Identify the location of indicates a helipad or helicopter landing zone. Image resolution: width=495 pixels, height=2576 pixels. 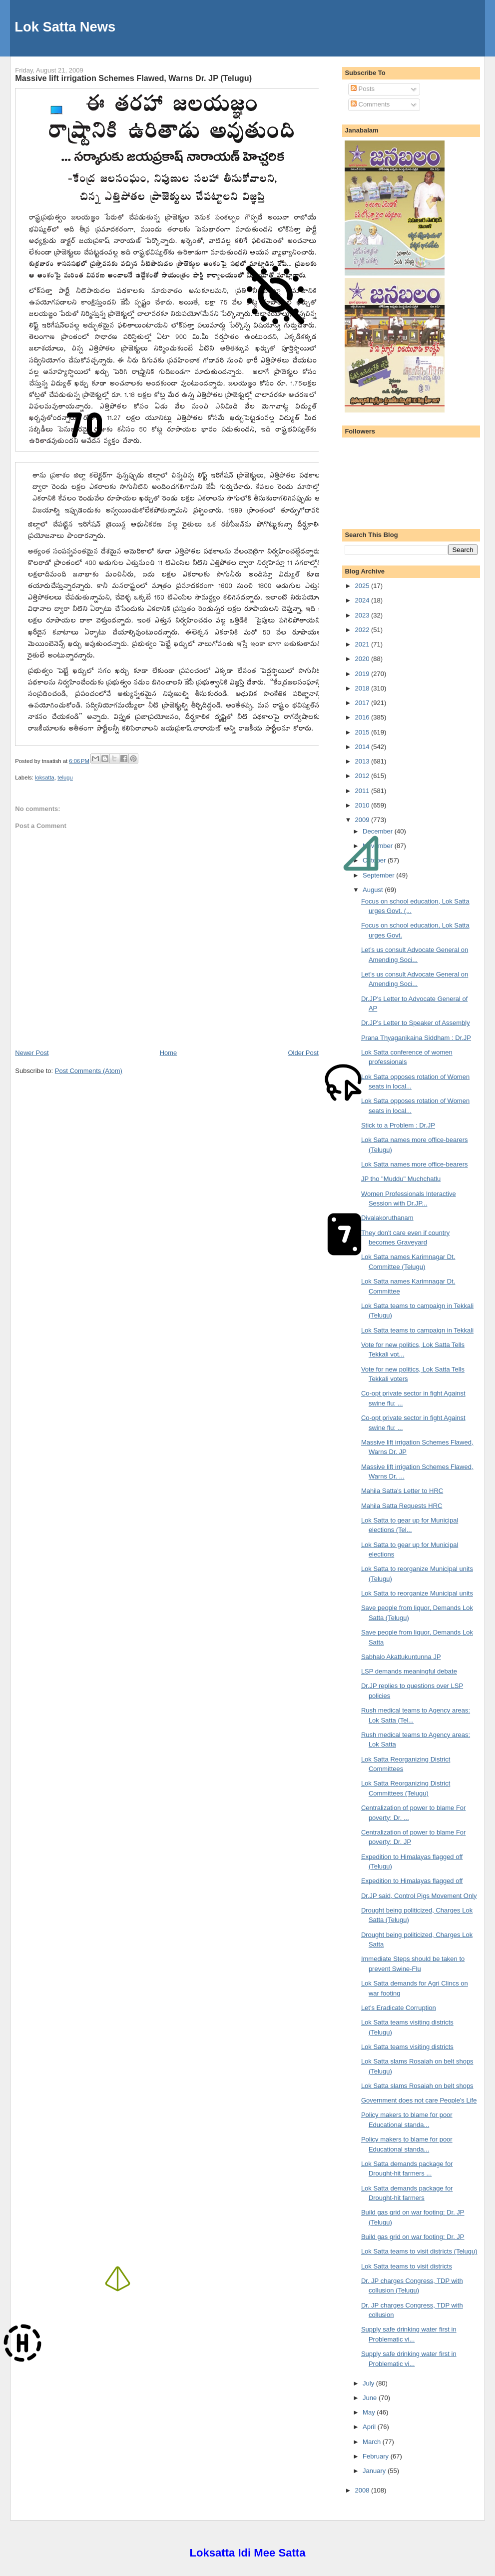
(22, 2343).